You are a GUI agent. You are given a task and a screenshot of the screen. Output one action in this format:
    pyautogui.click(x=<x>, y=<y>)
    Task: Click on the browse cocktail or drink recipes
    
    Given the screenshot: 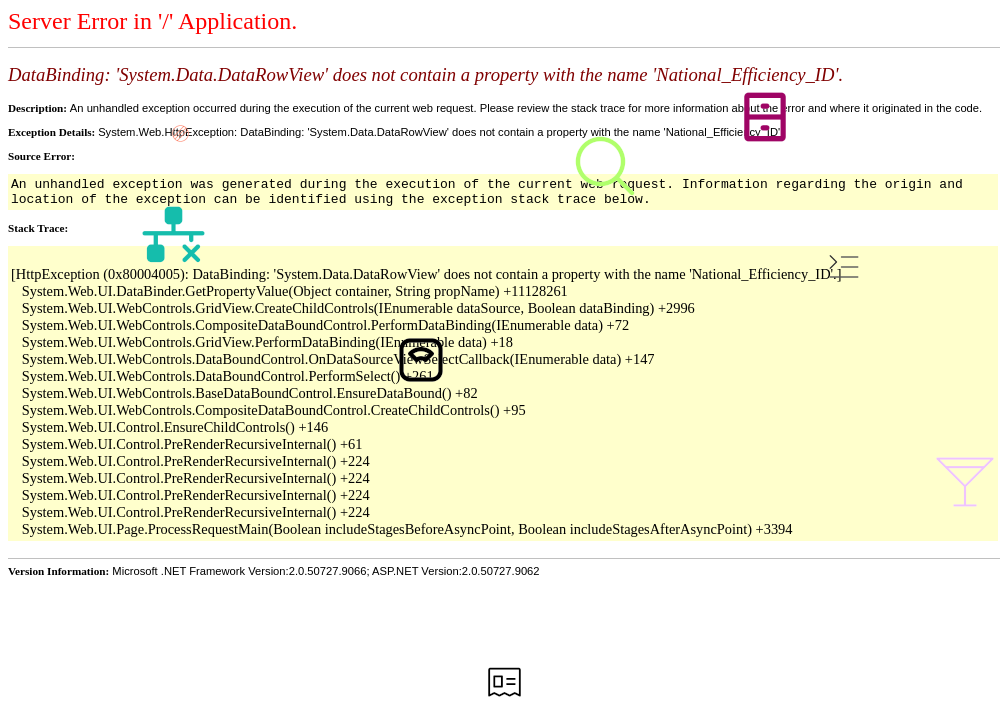 What is the action you would take?
    pyautogui.click(x=965, y=482)
    